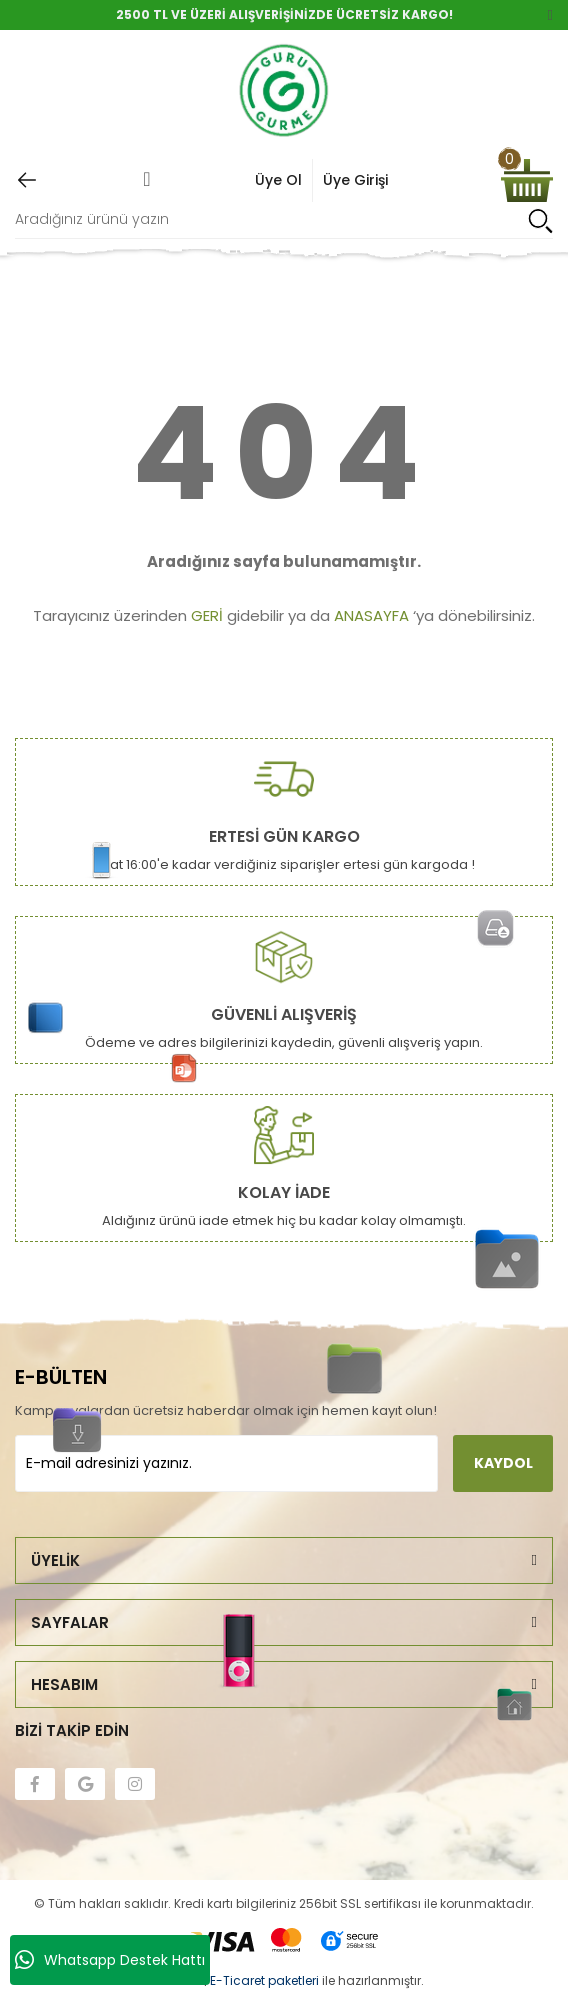  I want to click on access your home folder, so click(514, 1704).